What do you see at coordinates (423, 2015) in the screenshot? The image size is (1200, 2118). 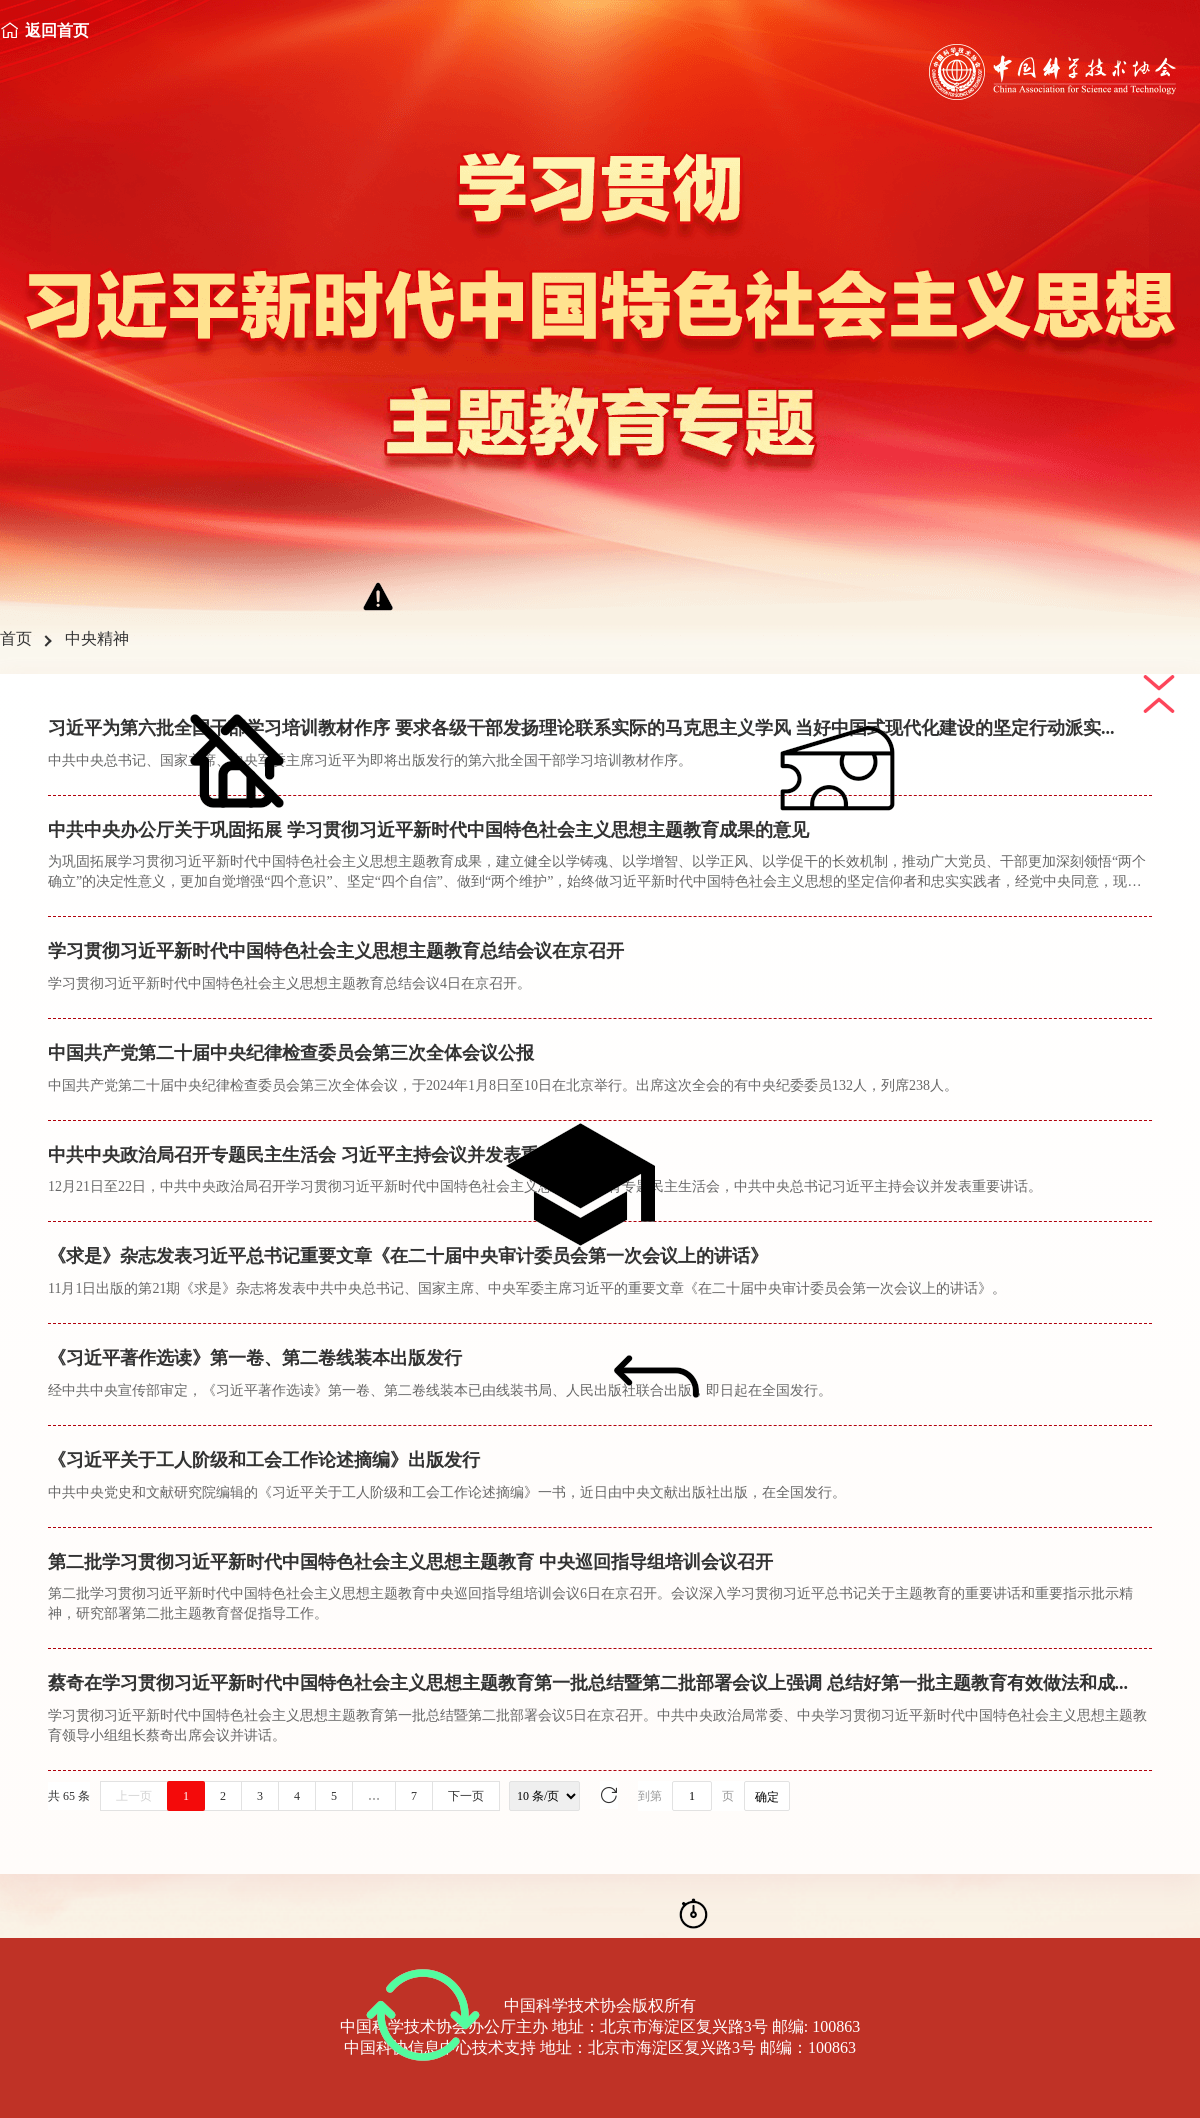 I see `sync data across devices` at bounding box center [423, 2015].